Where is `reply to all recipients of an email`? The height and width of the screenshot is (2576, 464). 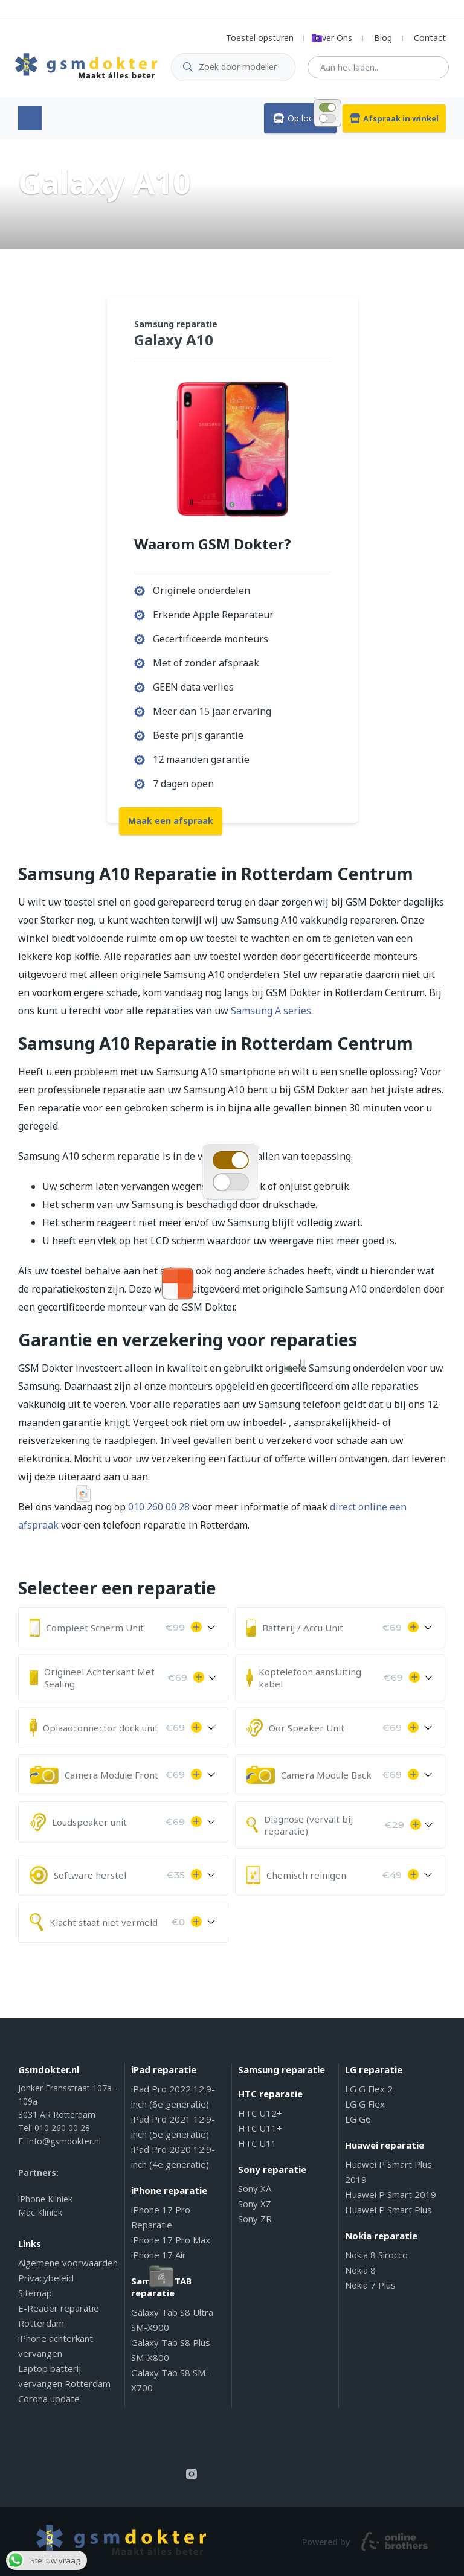
reply to all recipients of an email is located at coordinates (294, 1364).